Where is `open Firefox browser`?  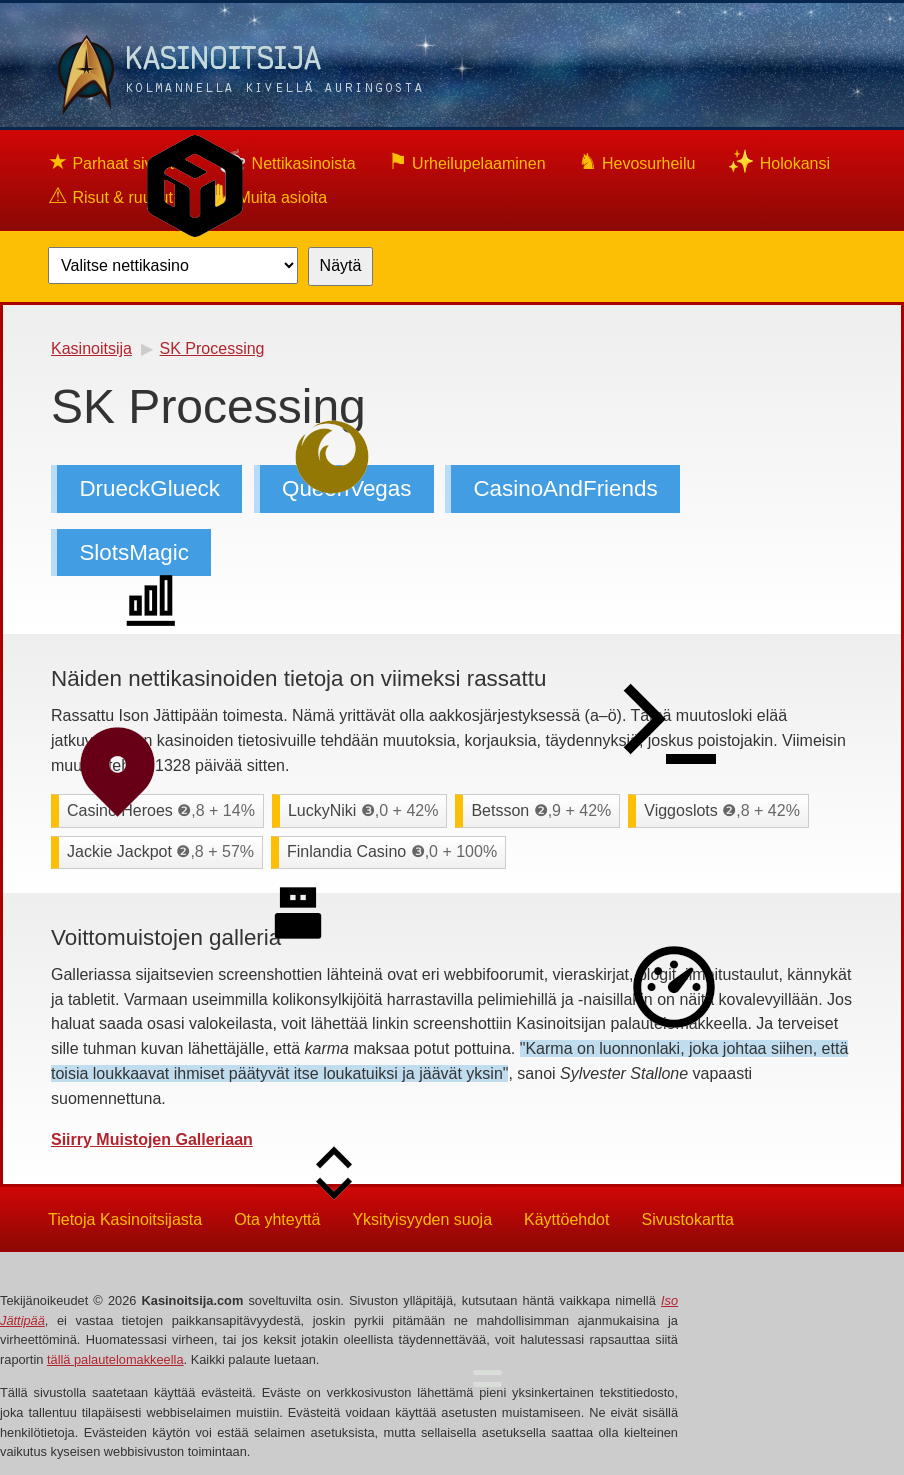
open Firefox browser is located at coordinates (332, 457).